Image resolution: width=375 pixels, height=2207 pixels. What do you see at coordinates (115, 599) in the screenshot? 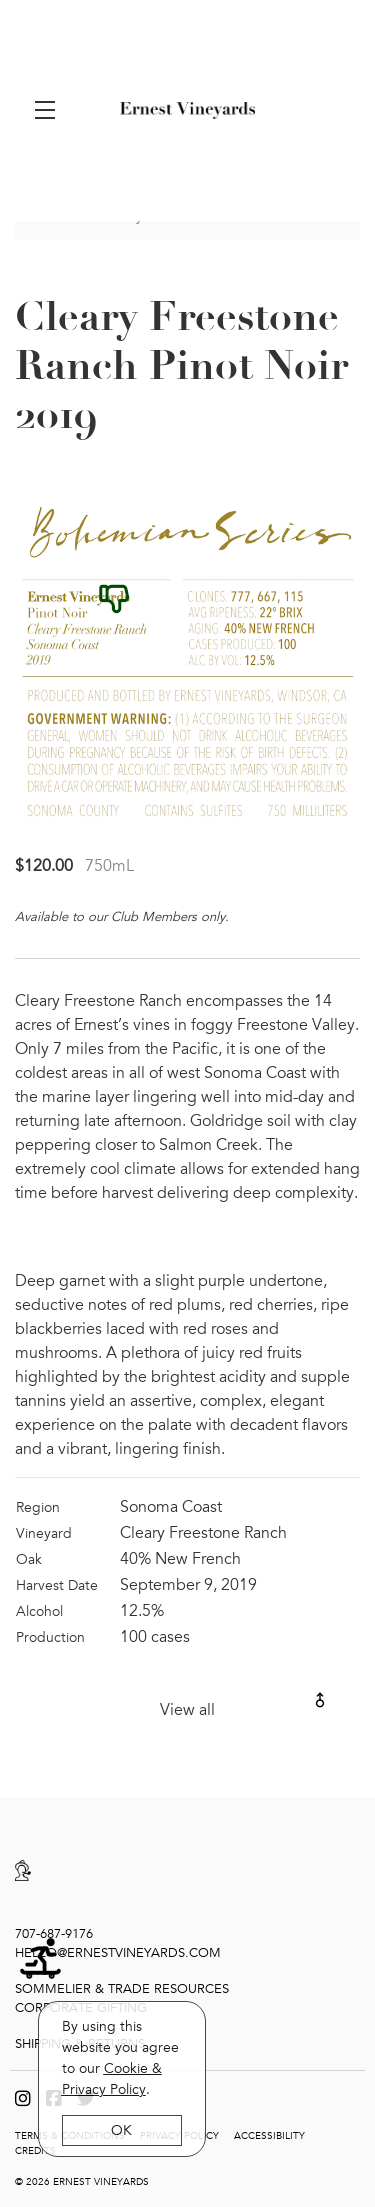
I see `dislike or downvote content` at bounding box center [115, 599].